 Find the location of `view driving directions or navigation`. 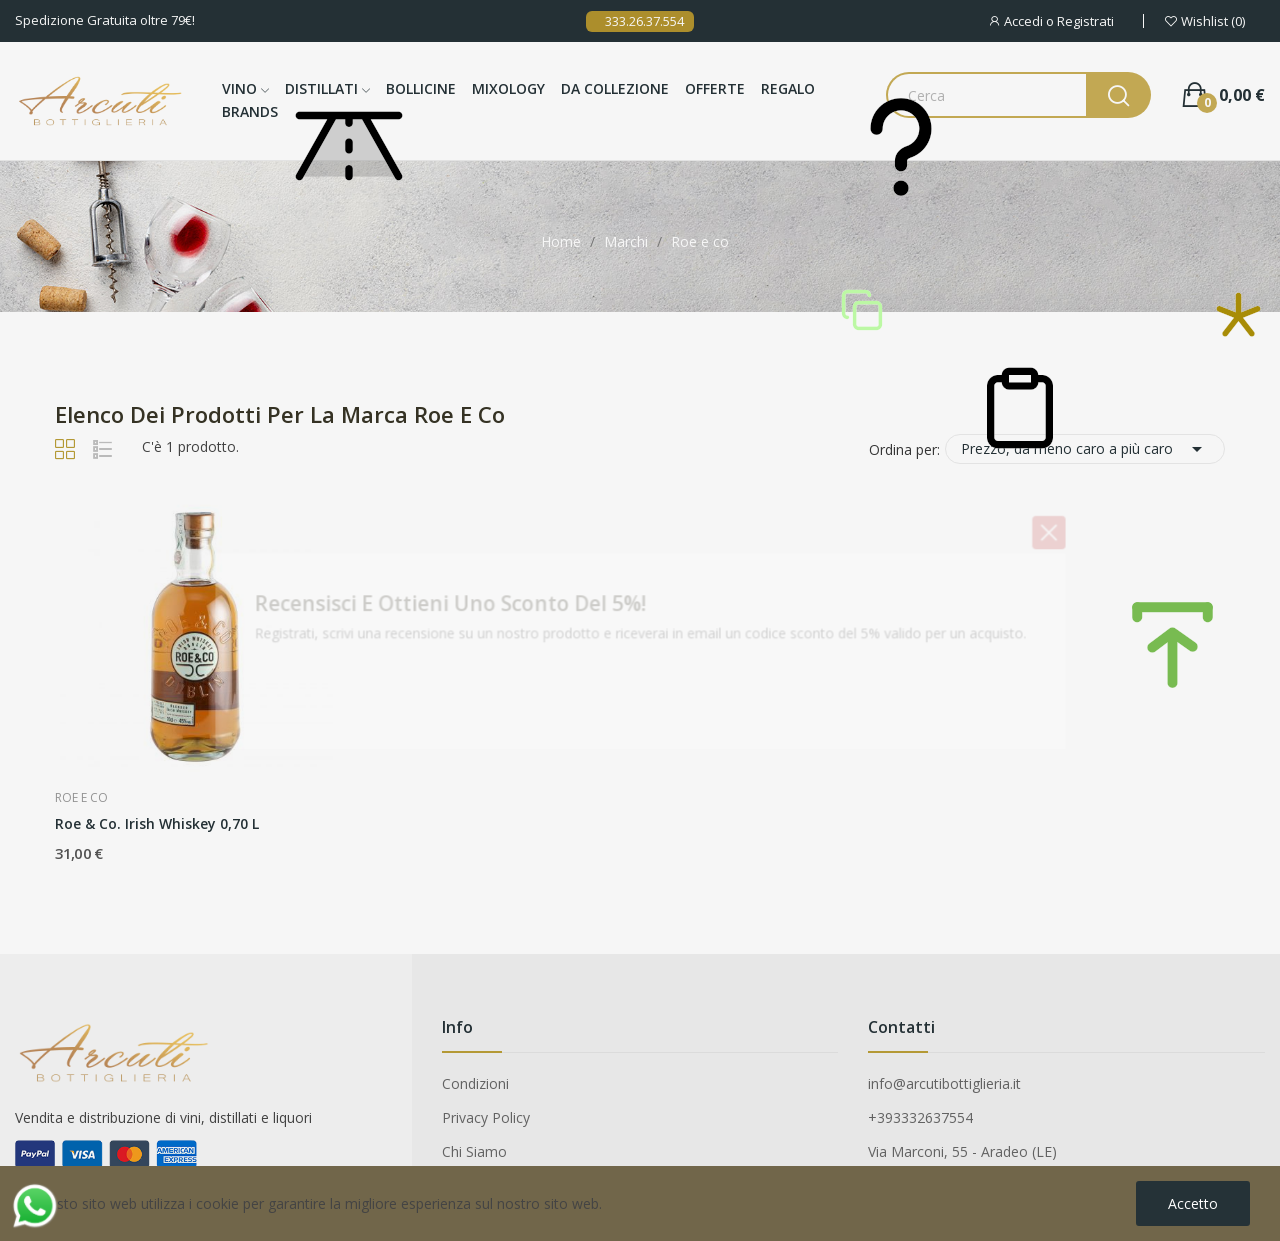

view driving directions or navigation is located at coordinates (349, 146).